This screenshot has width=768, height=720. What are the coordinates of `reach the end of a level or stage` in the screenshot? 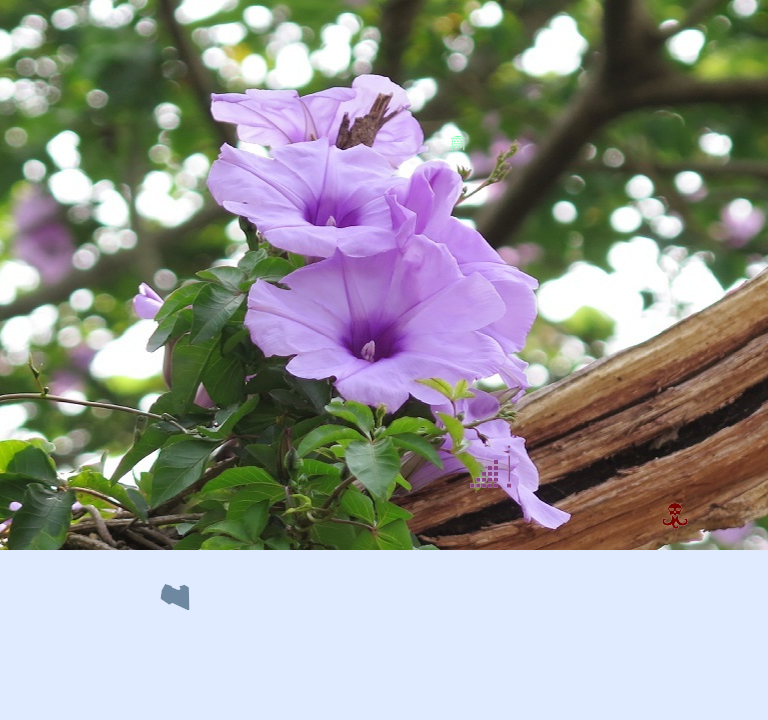 It's located at (491, 466).